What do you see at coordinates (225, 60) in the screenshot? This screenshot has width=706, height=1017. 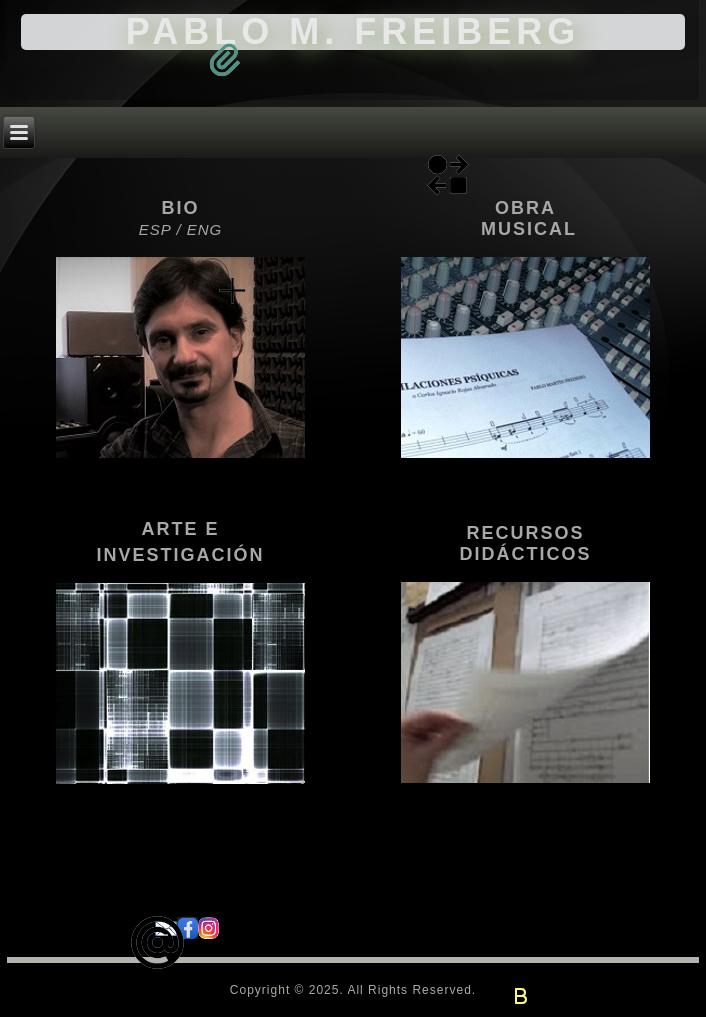 I see `attach a file to your message` at bounding box center [225, 60].